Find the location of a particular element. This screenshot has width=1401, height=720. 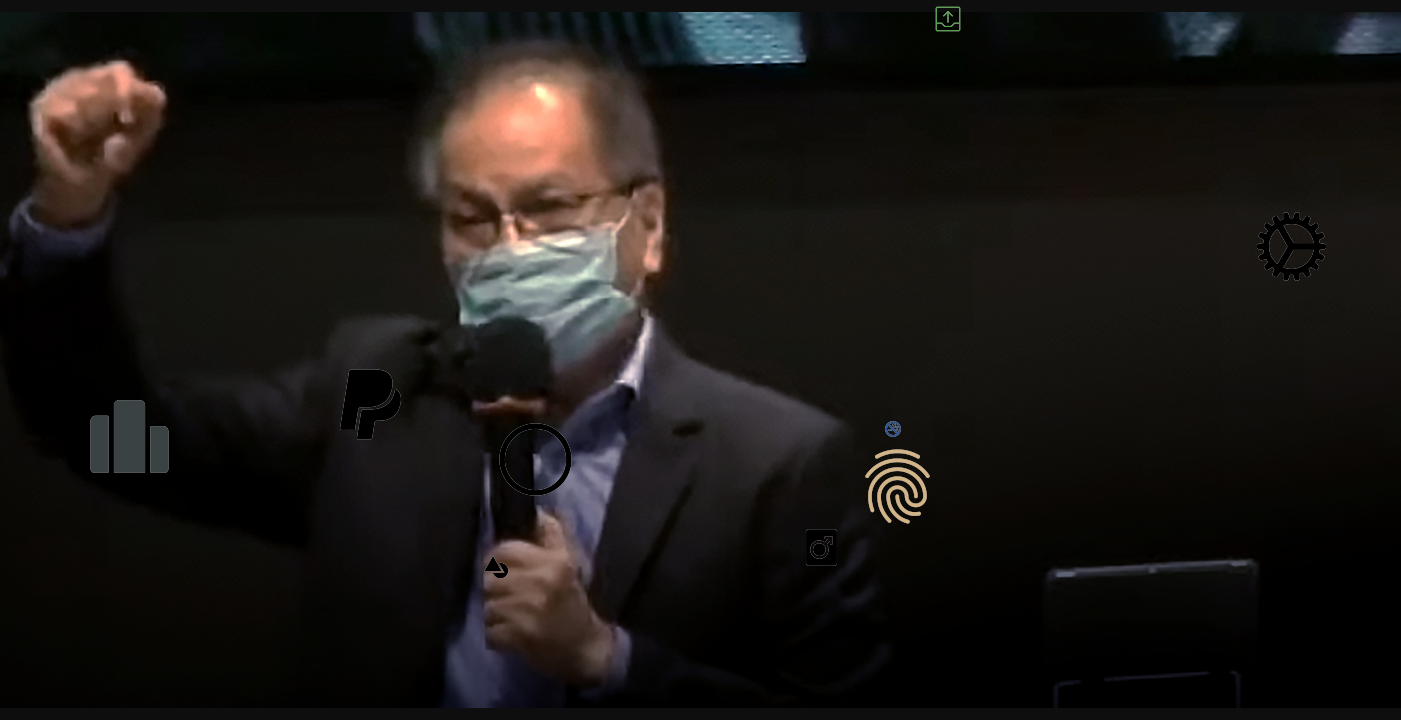

access settings is located at coordinates (1291, 246).